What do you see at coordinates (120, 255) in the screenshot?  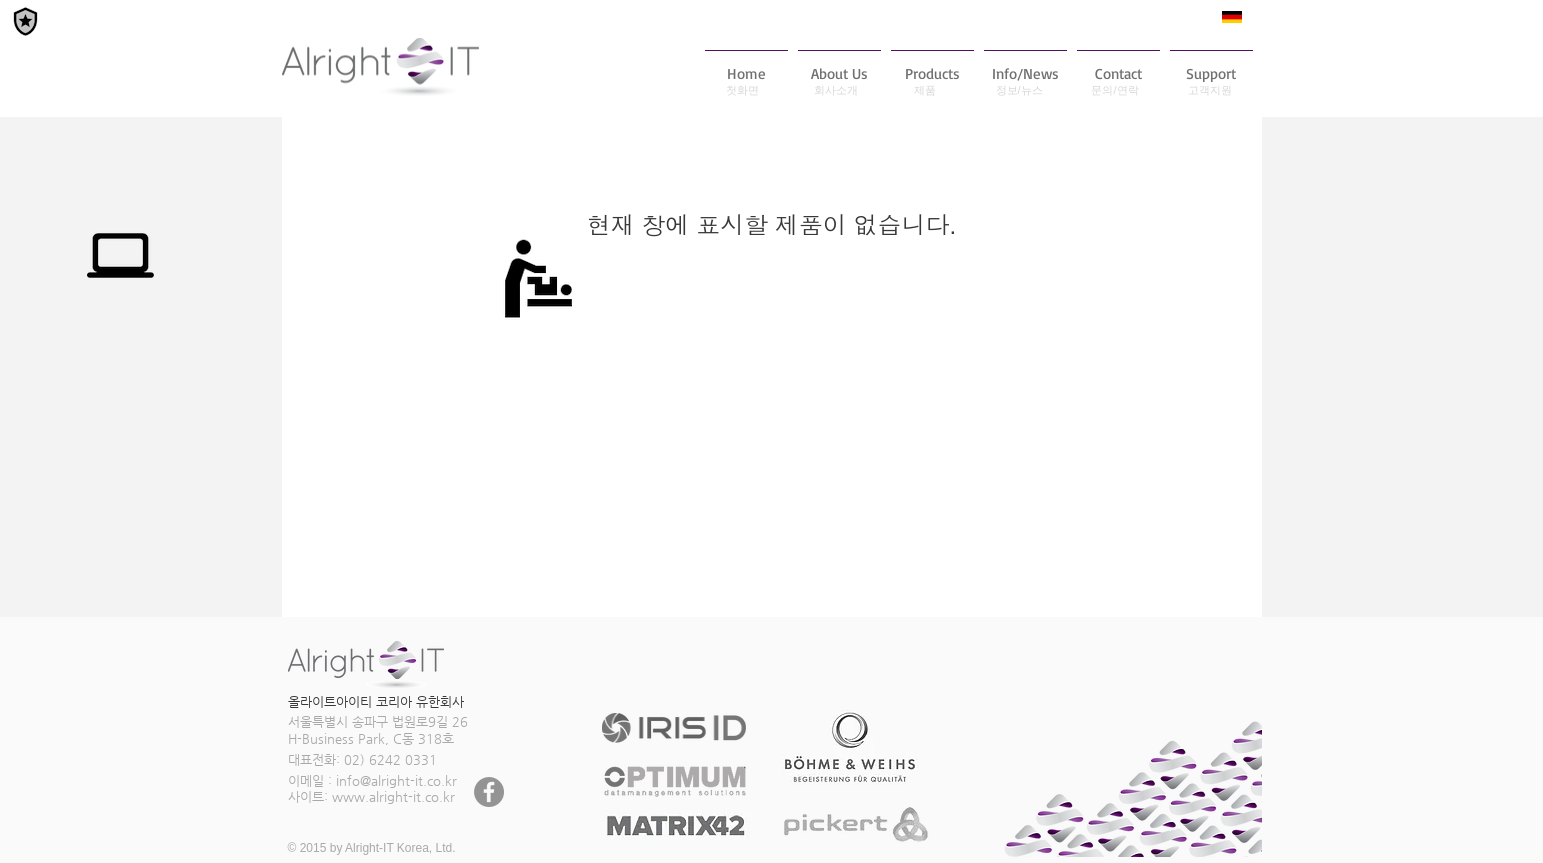 I see `access laptop or computer settings` at bounding box center [120, 255].